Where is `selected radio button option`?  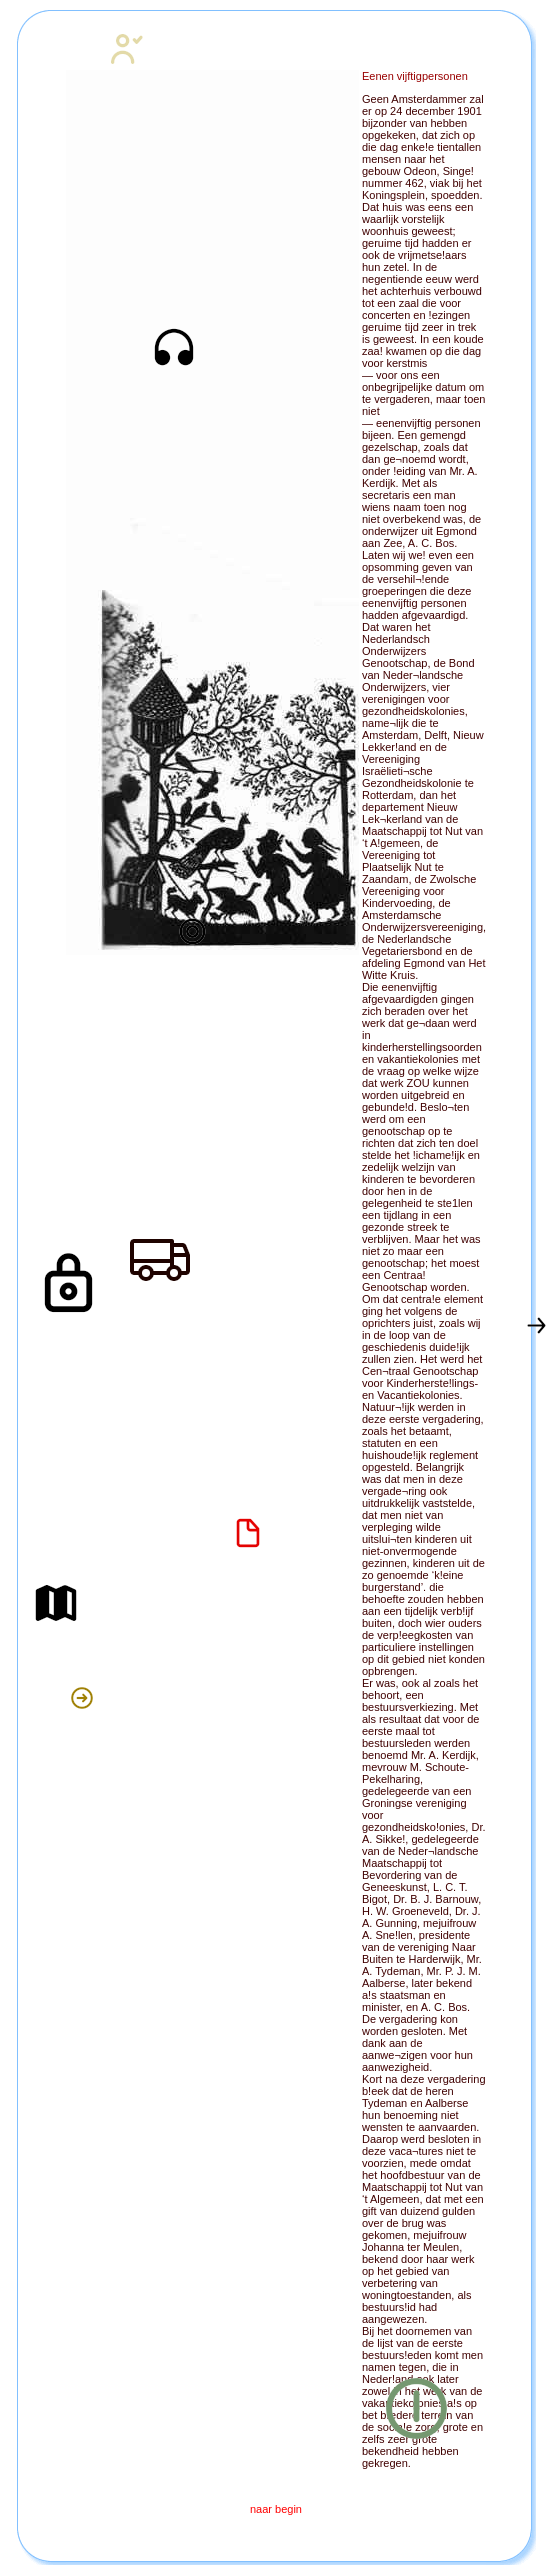
selected radio button option is located at coordinates (192, 931).